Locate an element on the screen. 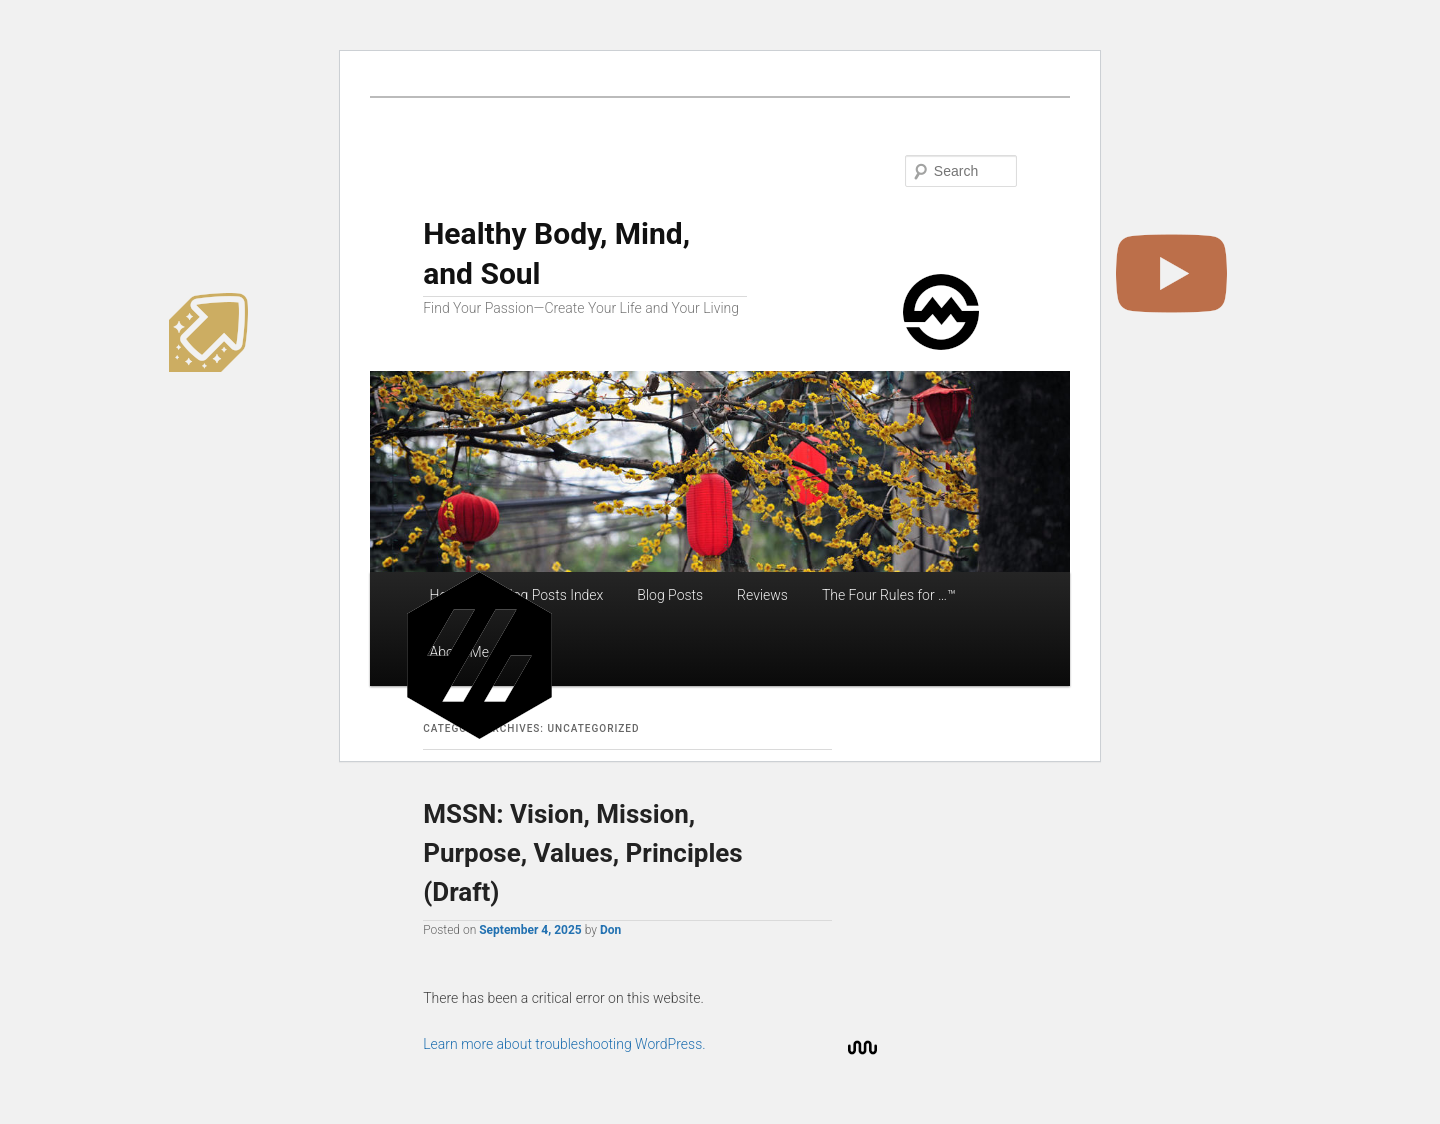  voron design brand logo is located at coordinates (479, 655).